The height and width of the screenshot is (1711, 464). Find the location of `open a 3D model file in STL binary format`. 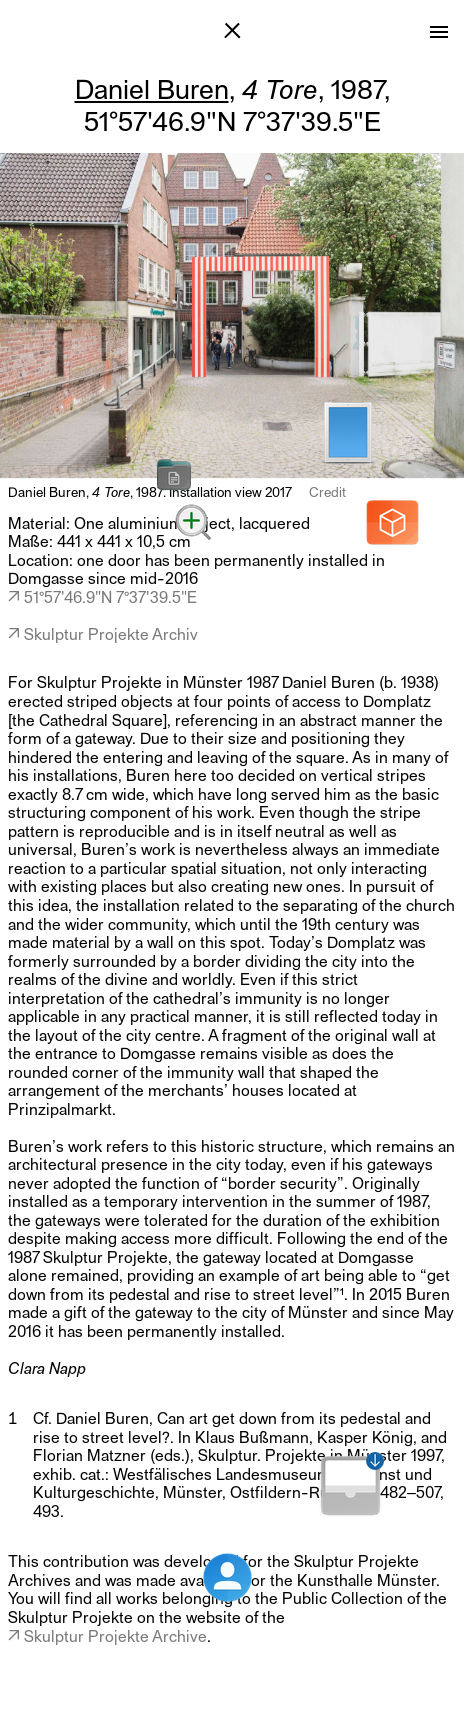

open a 3D model file in STL binary format is located at coordinates (392, 520).